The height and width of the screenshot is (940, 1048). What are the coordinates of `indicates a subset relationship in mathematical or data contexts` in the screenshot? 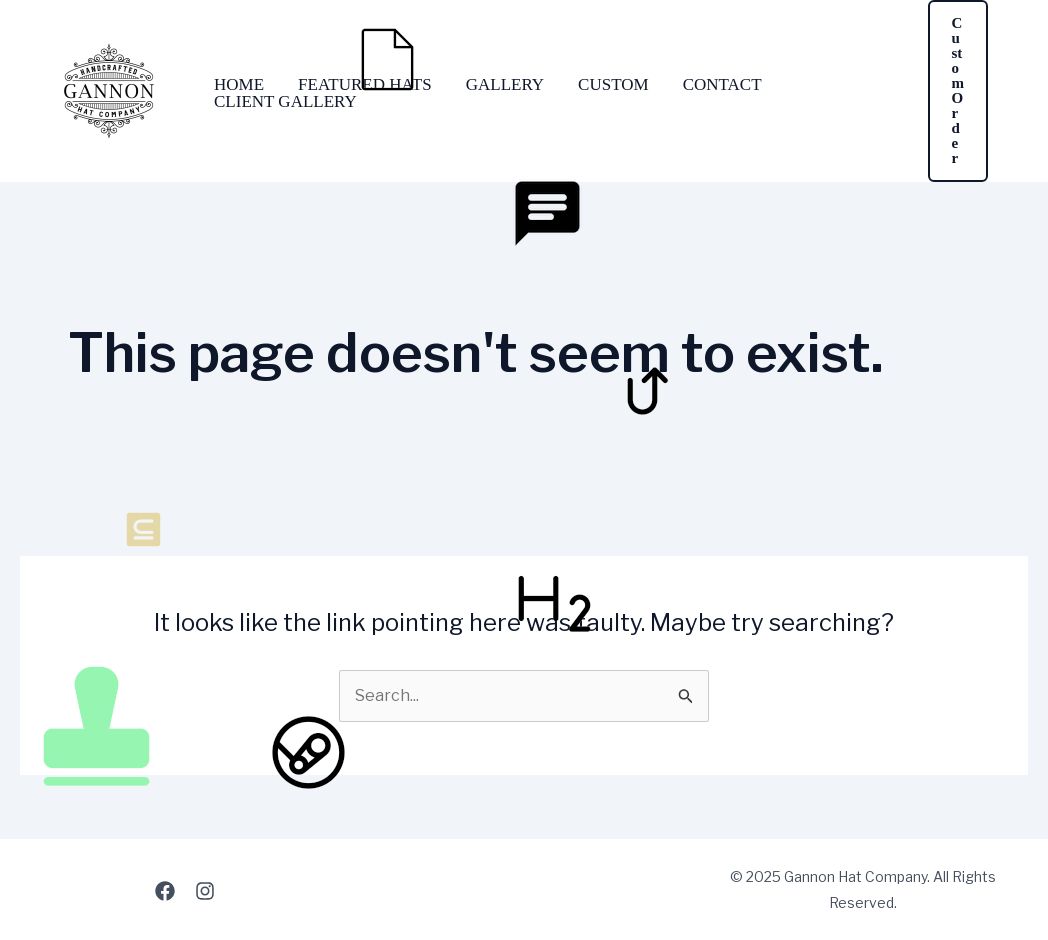 It's located at (143, 529).